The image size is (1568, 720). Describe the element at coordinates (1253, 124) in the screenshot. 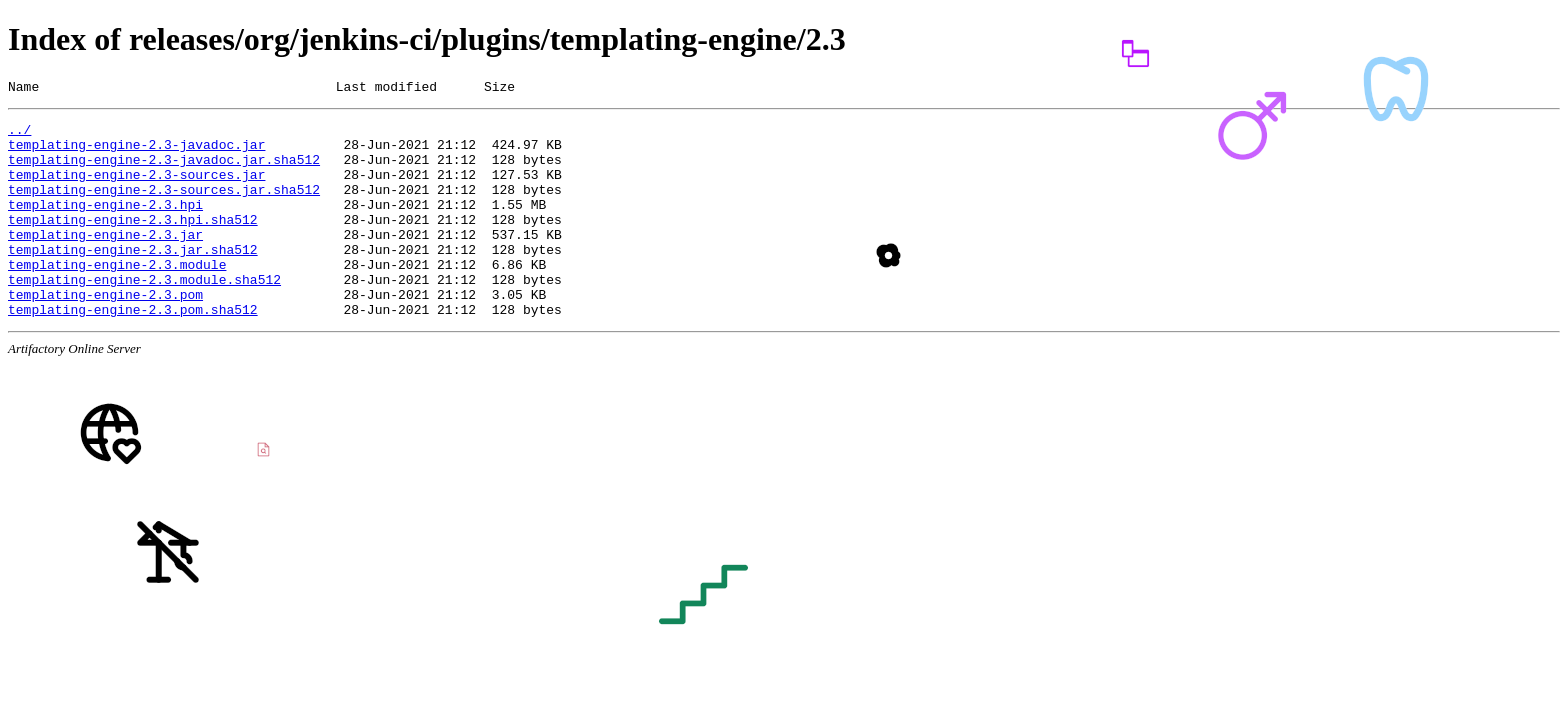

I see `indicates transgender identity option` at that location.